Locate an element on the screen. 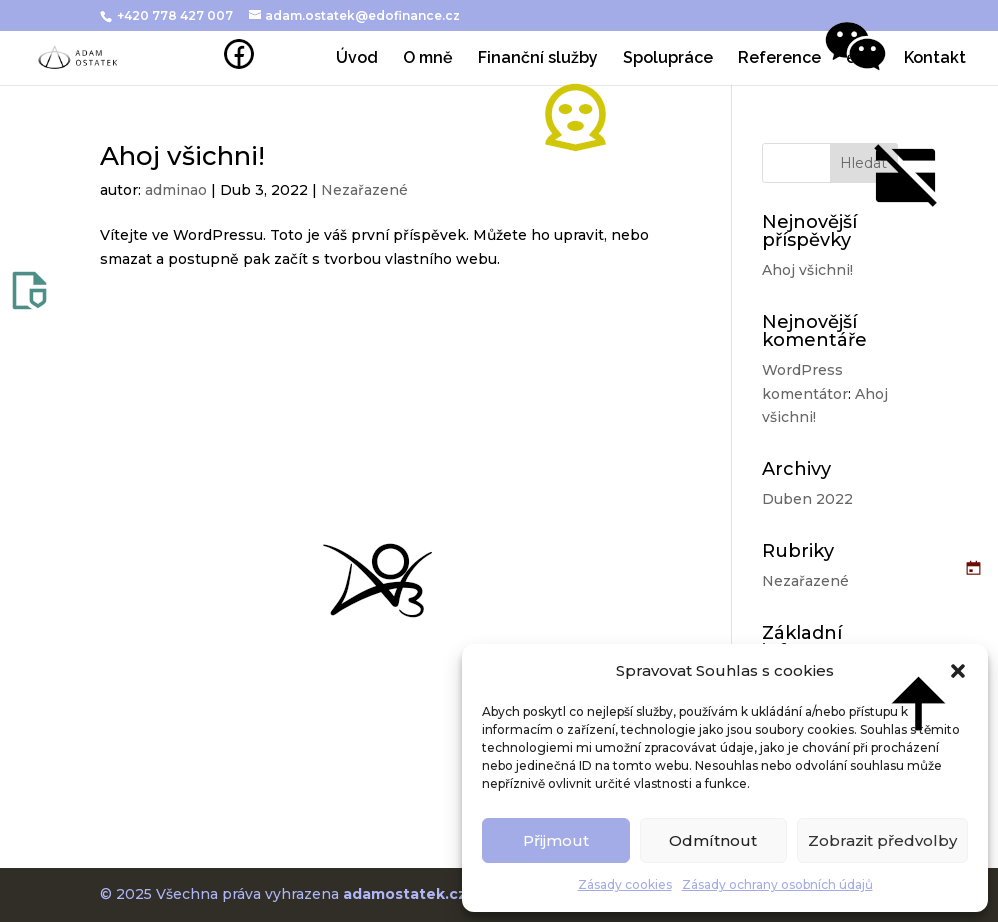  open Archive of Our Own (AO3) website is located at coordinates (377, 580).